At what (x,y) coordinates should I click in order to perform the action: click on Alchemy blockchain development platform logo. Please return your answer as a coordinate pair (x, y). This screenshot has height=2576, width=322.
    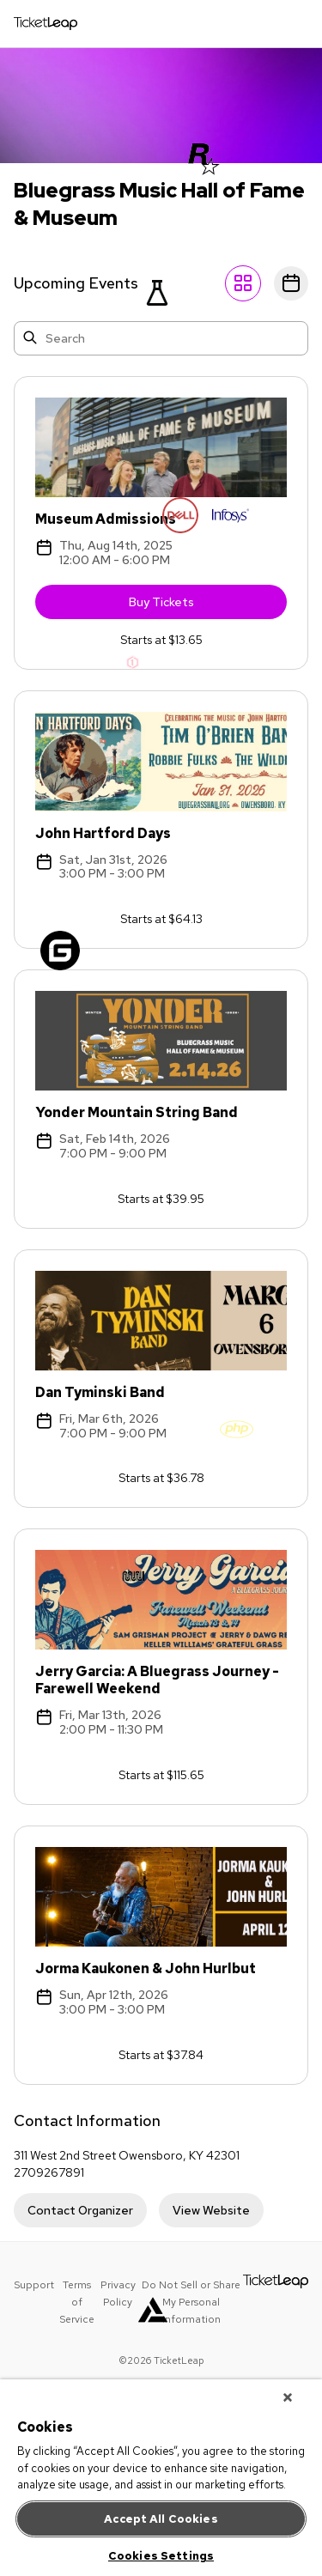
    Looking at the image, I should click on (153, 2310).